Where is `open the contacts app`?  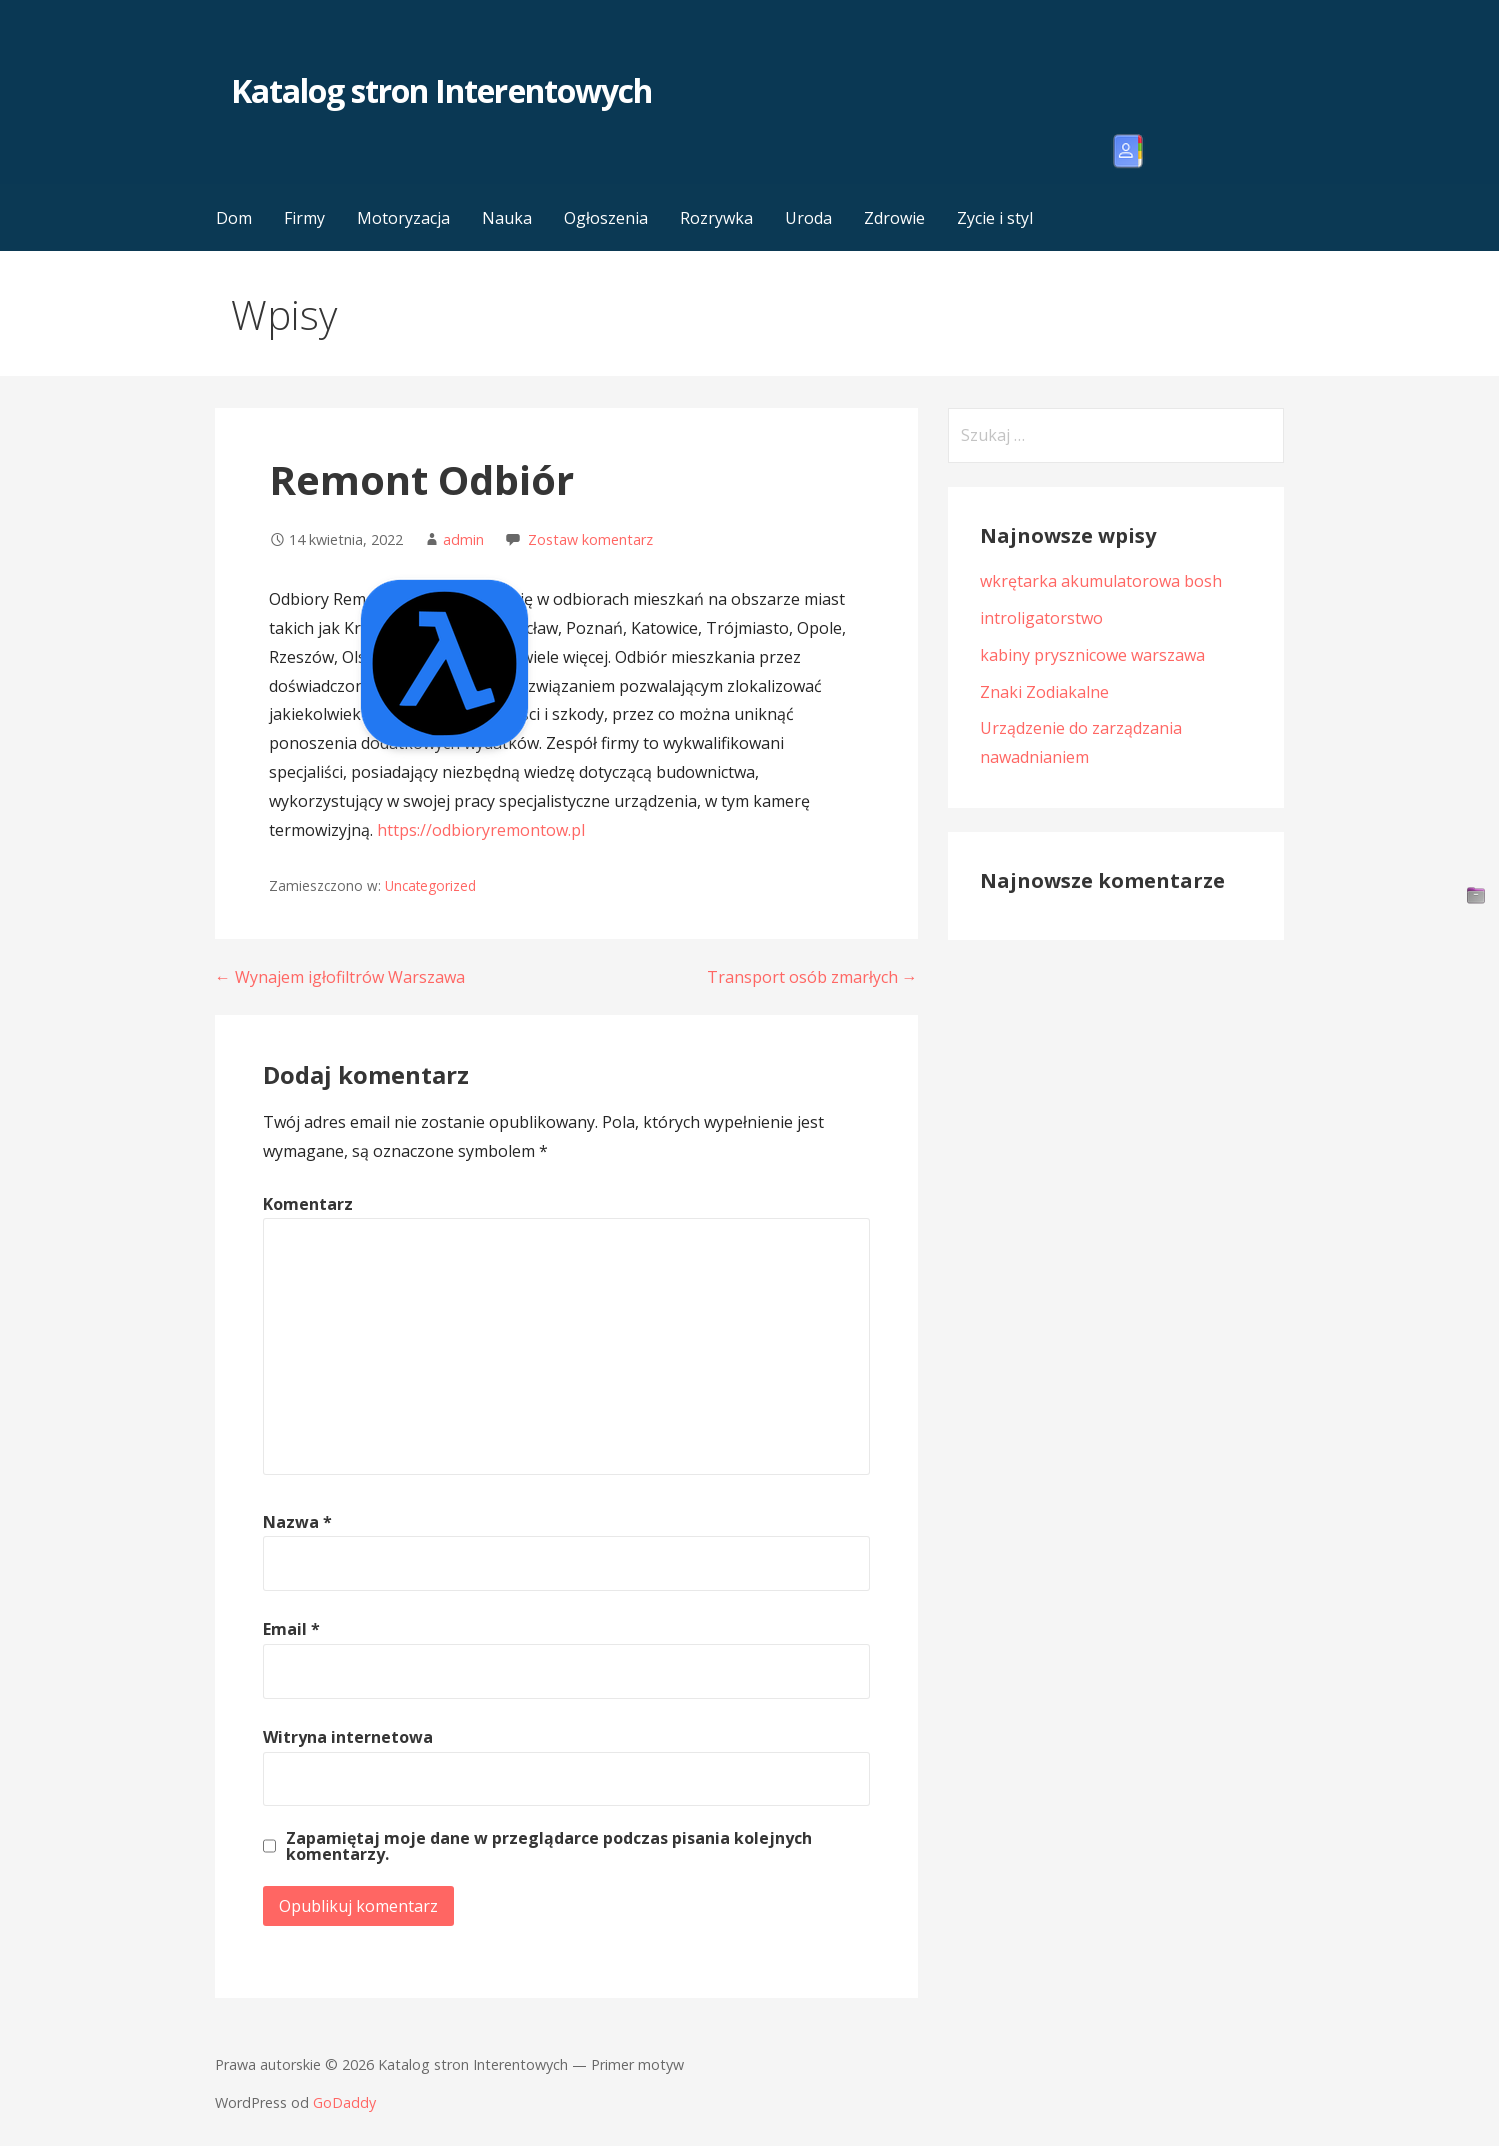
open the contacts app is located at coordinates (1128, 151).